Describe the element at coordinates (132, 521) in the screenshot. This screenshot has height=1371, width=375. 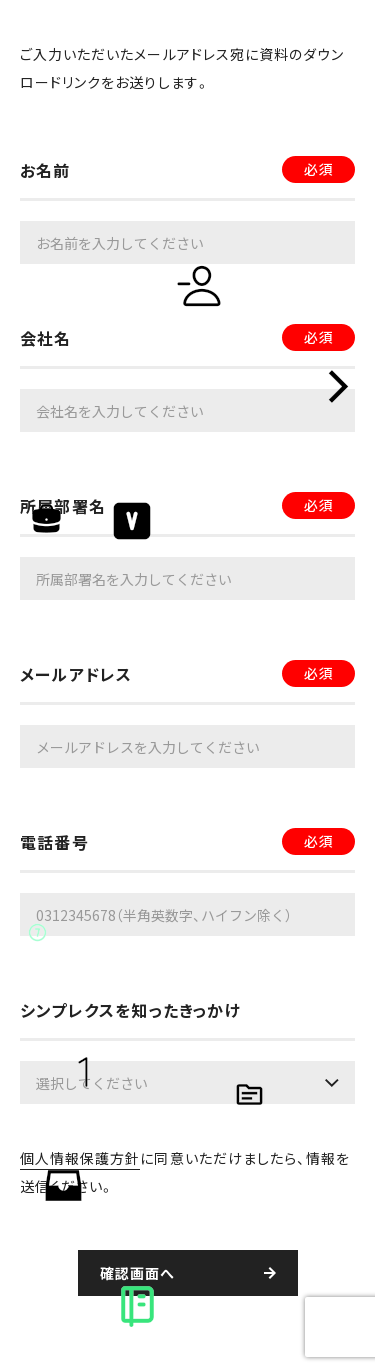
I see `indicates items starting with the letter V` at that location.